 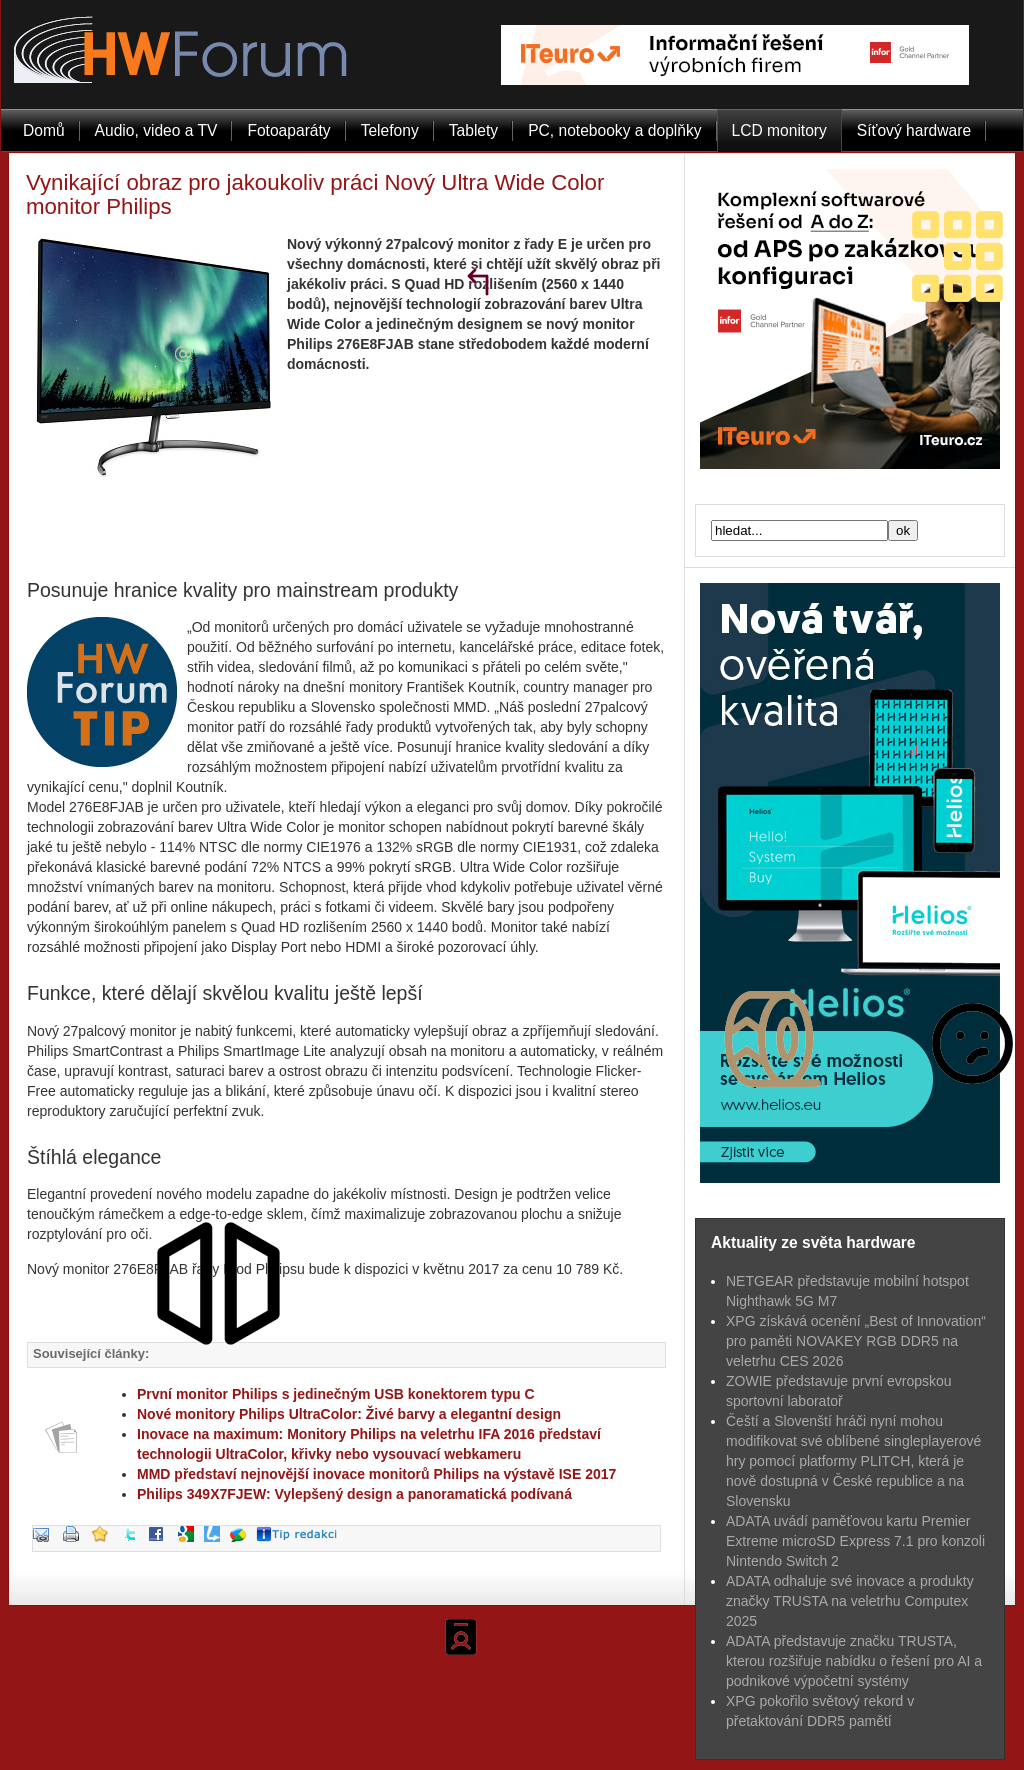 I want to click on indicate user frustration or negative feedback, so click(x=972, y=1043).